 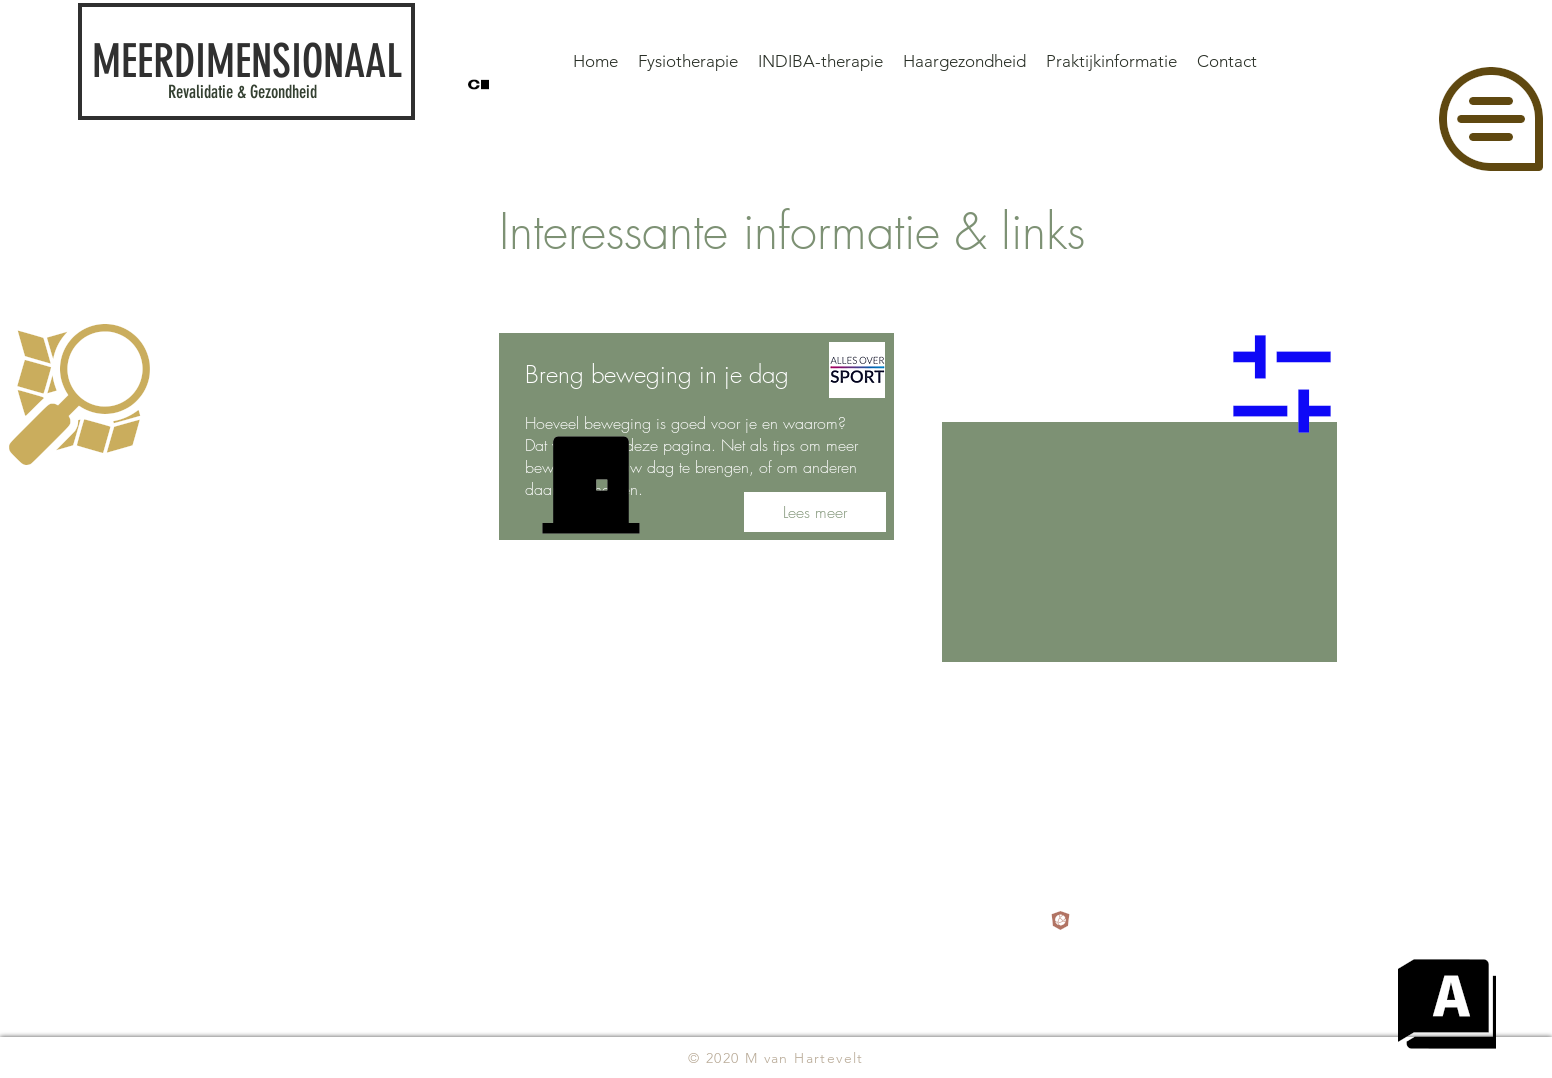 I want to click on open quip collaborative documents app, so click(x=1491, y=119).